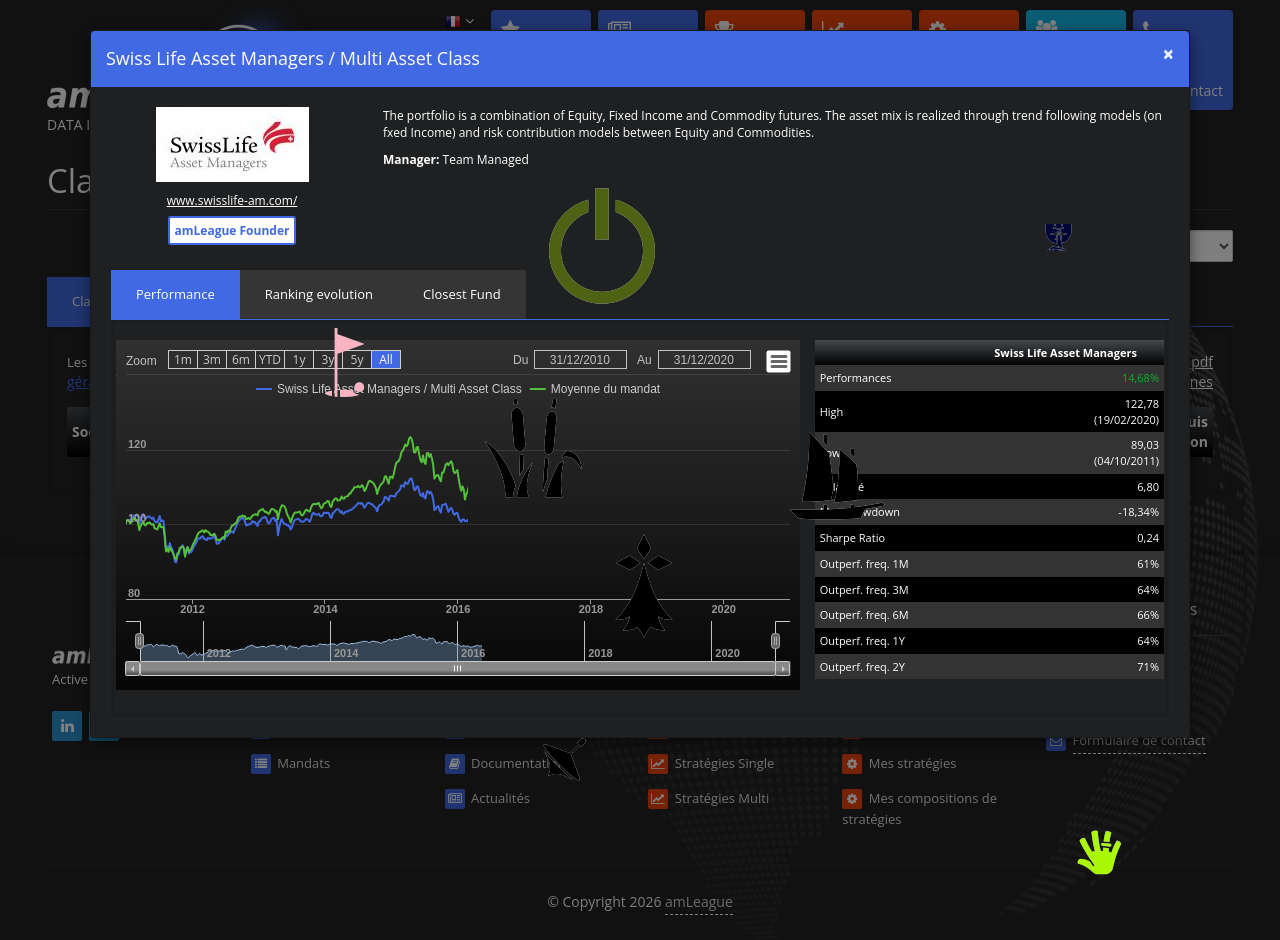  Describe the element at coordinates (344, 362) in the screenshot. I see `access golf or mini-golf game` at that location.